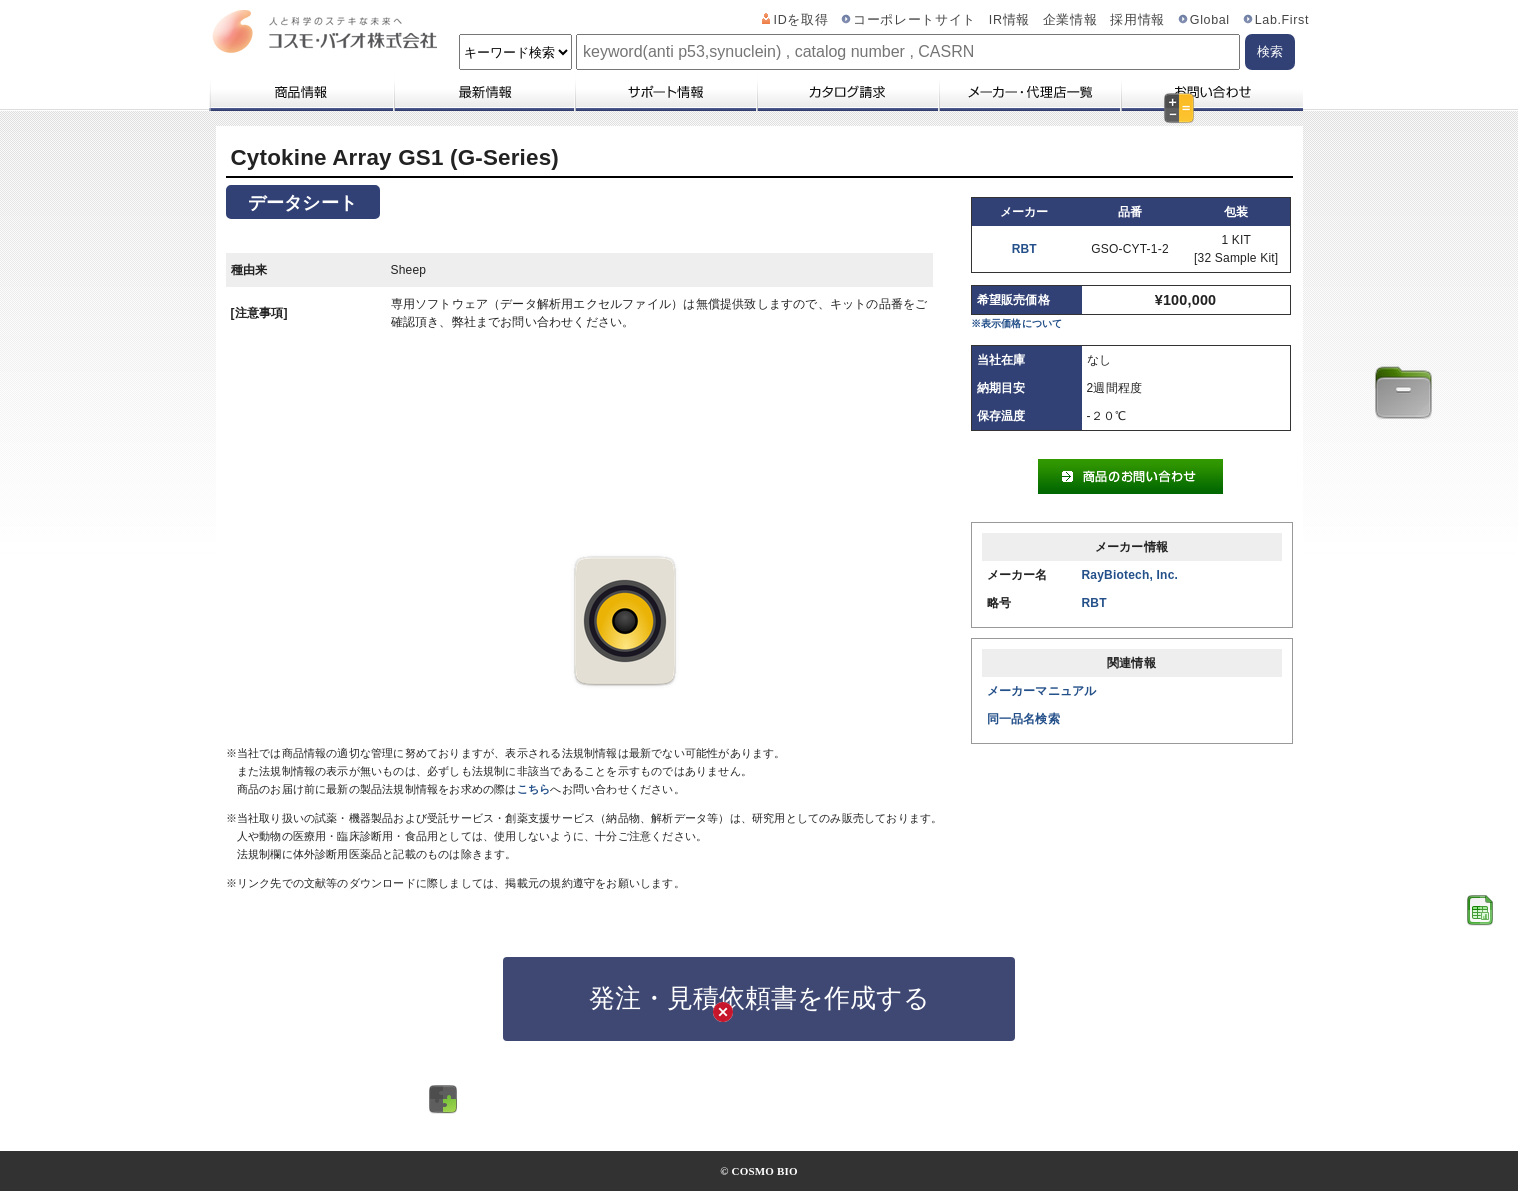 The image size is (1518, 1191). I want to click on open a spreadsheet template file, so click(1480, 910).